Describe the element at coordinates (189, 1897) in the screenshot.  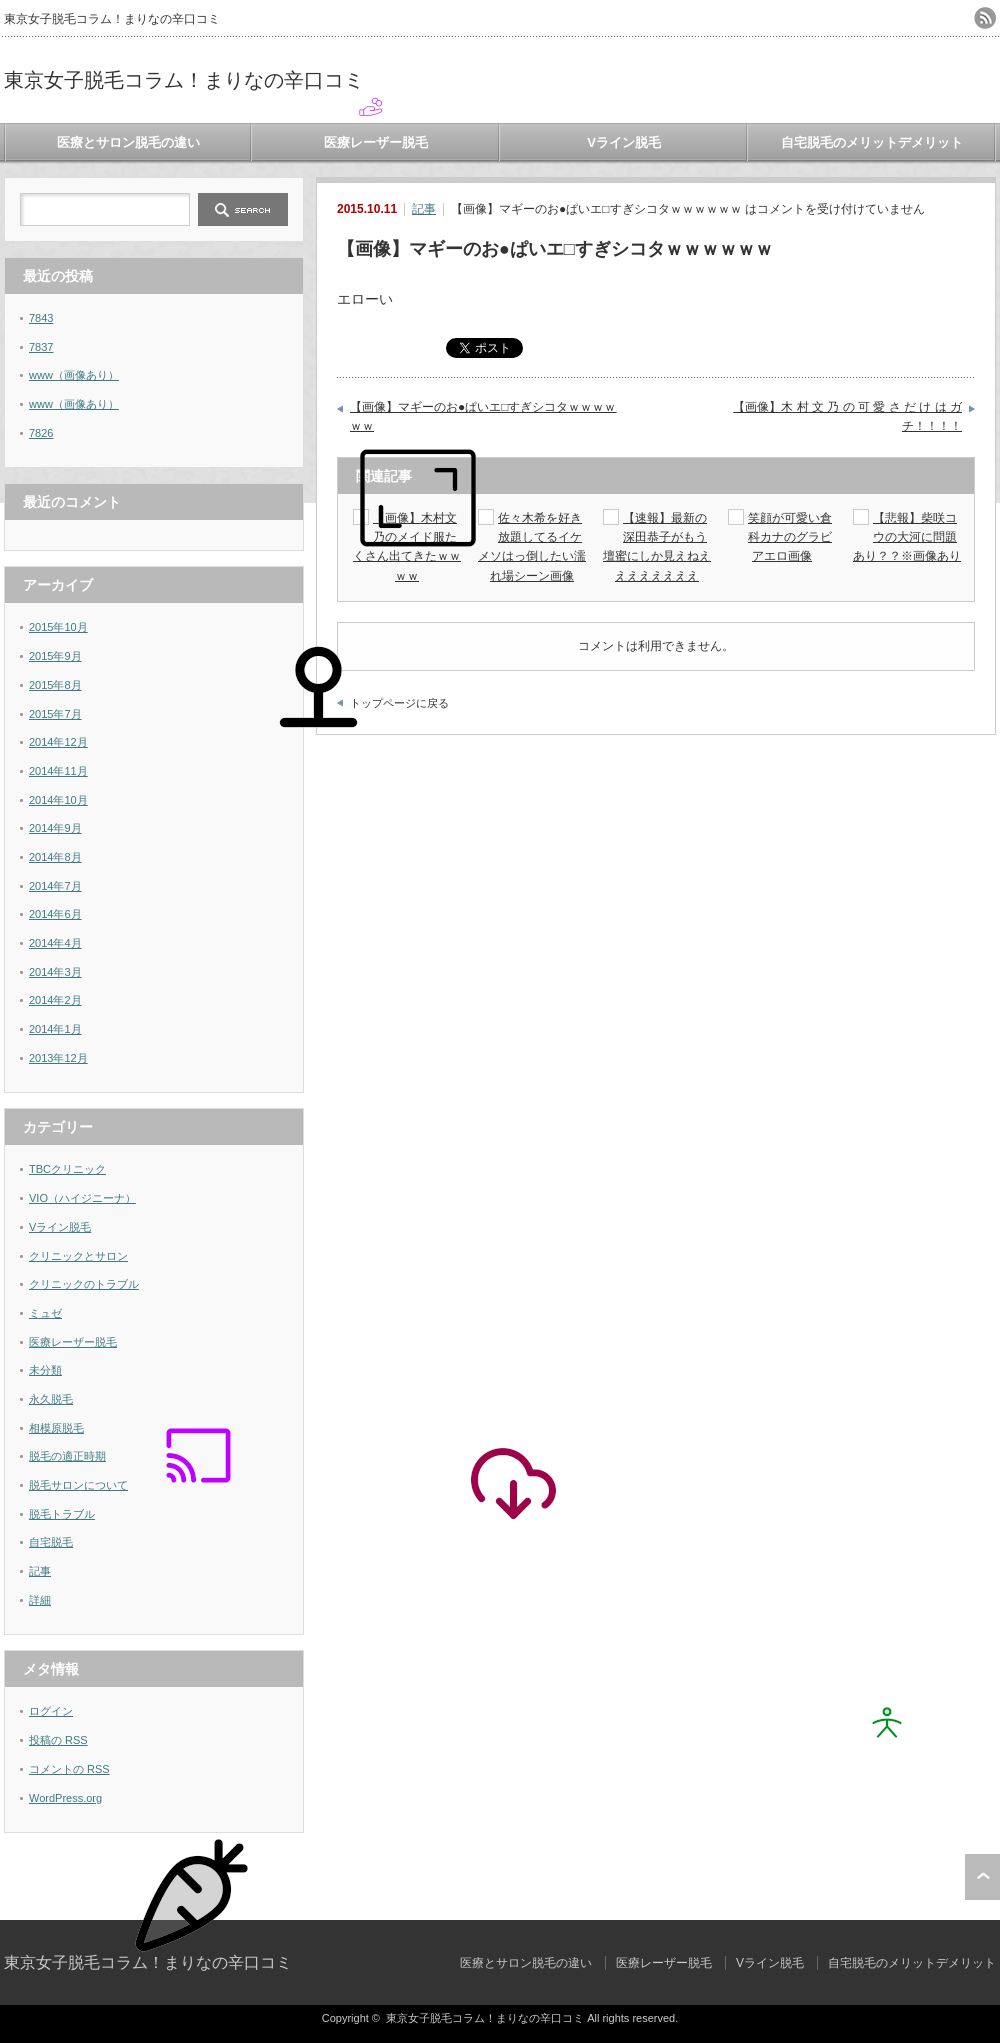
I see `browse vegetable or produce category` at that location.